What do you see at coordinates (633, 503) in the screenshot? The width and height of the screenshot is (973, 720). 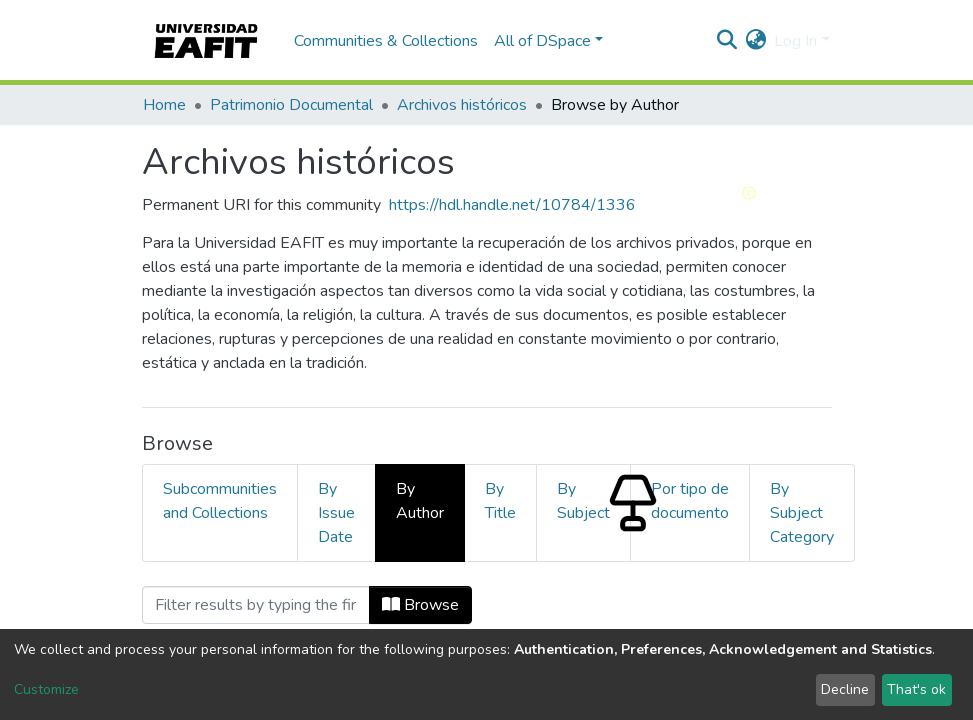 I see `toggle desk lamp or lighting` at bounding box center [633, 503].